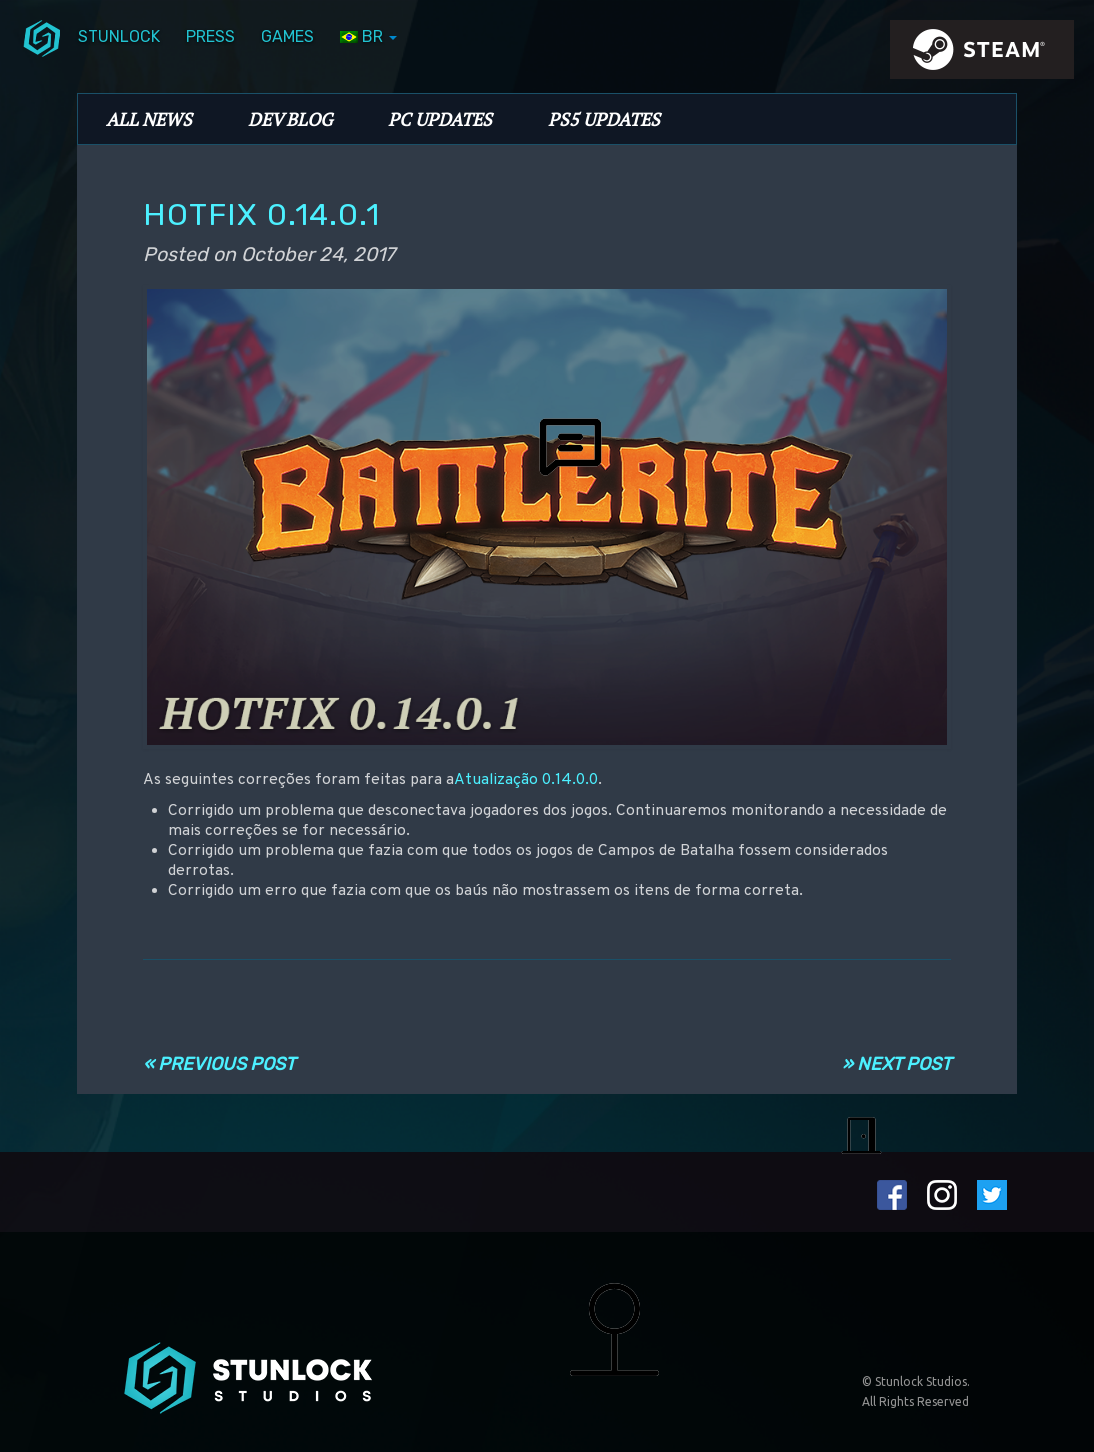  What do you see at coordinates (614, 1331) in the screenshot?
I see `mark a location on the map` at bounding box center [614, 1331].